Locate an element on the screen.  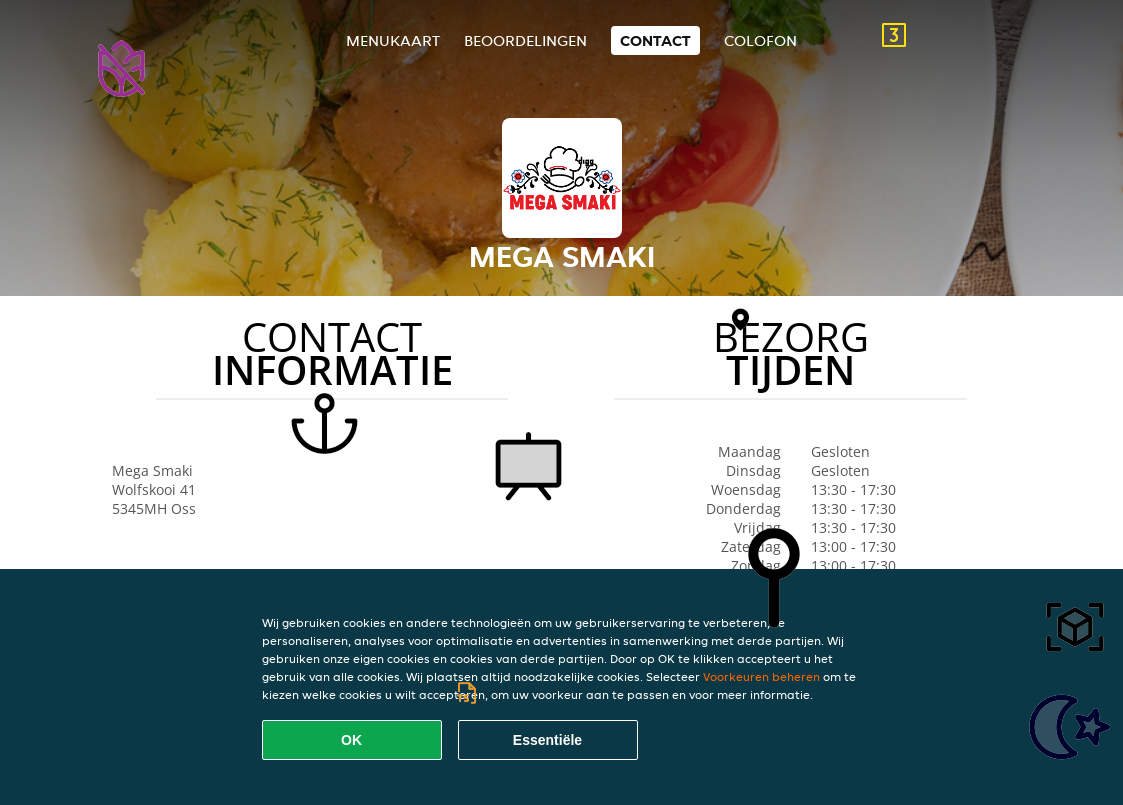
indicates islamic religious content or settings is located at coordinates (1067, 727).